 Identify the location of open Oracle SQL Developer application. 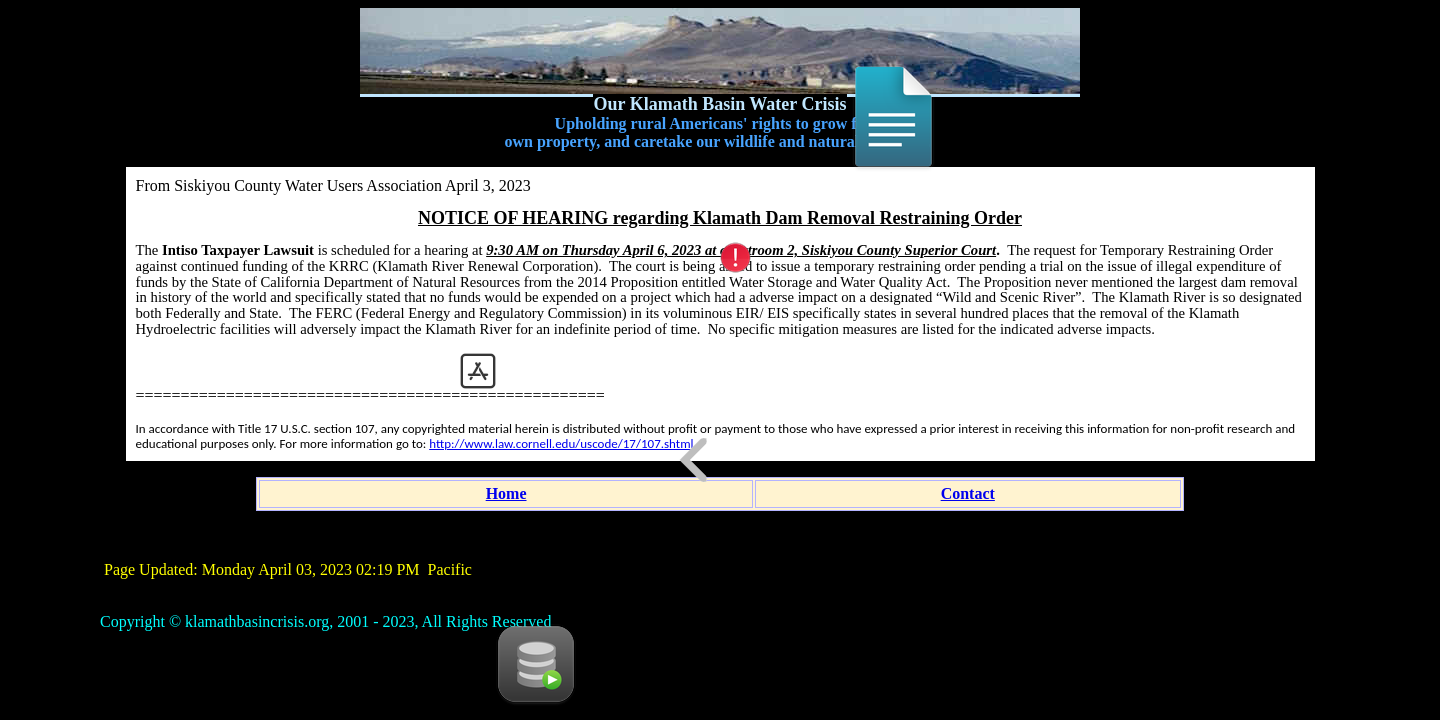
(536, 664).